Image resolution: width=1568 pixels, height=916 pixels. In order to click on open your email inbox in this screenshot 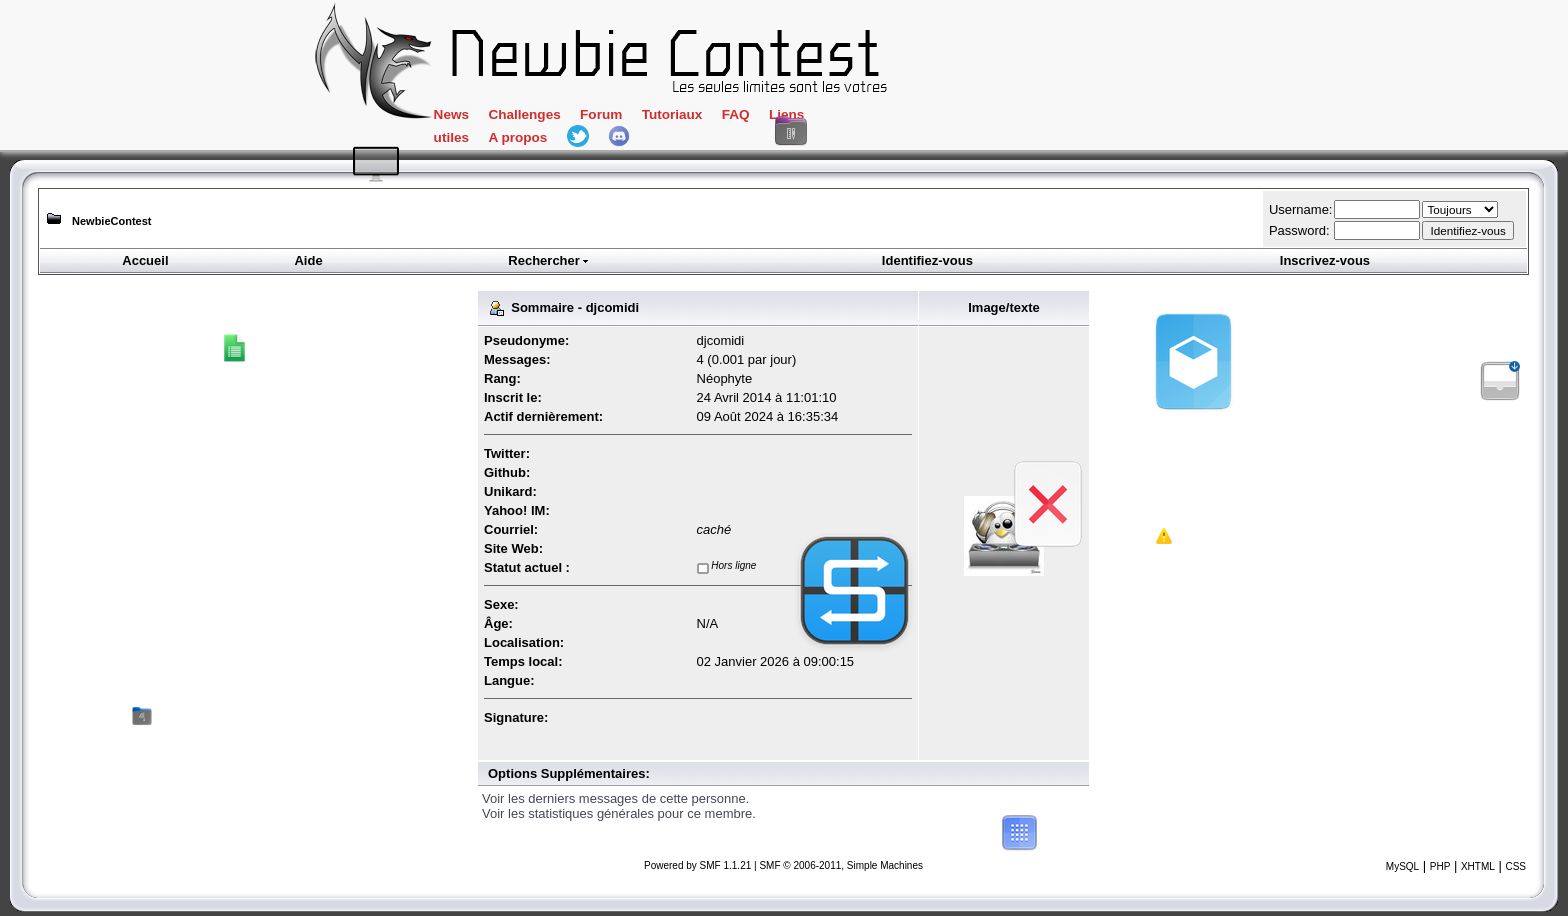, I will do `click(1500, 381)`.